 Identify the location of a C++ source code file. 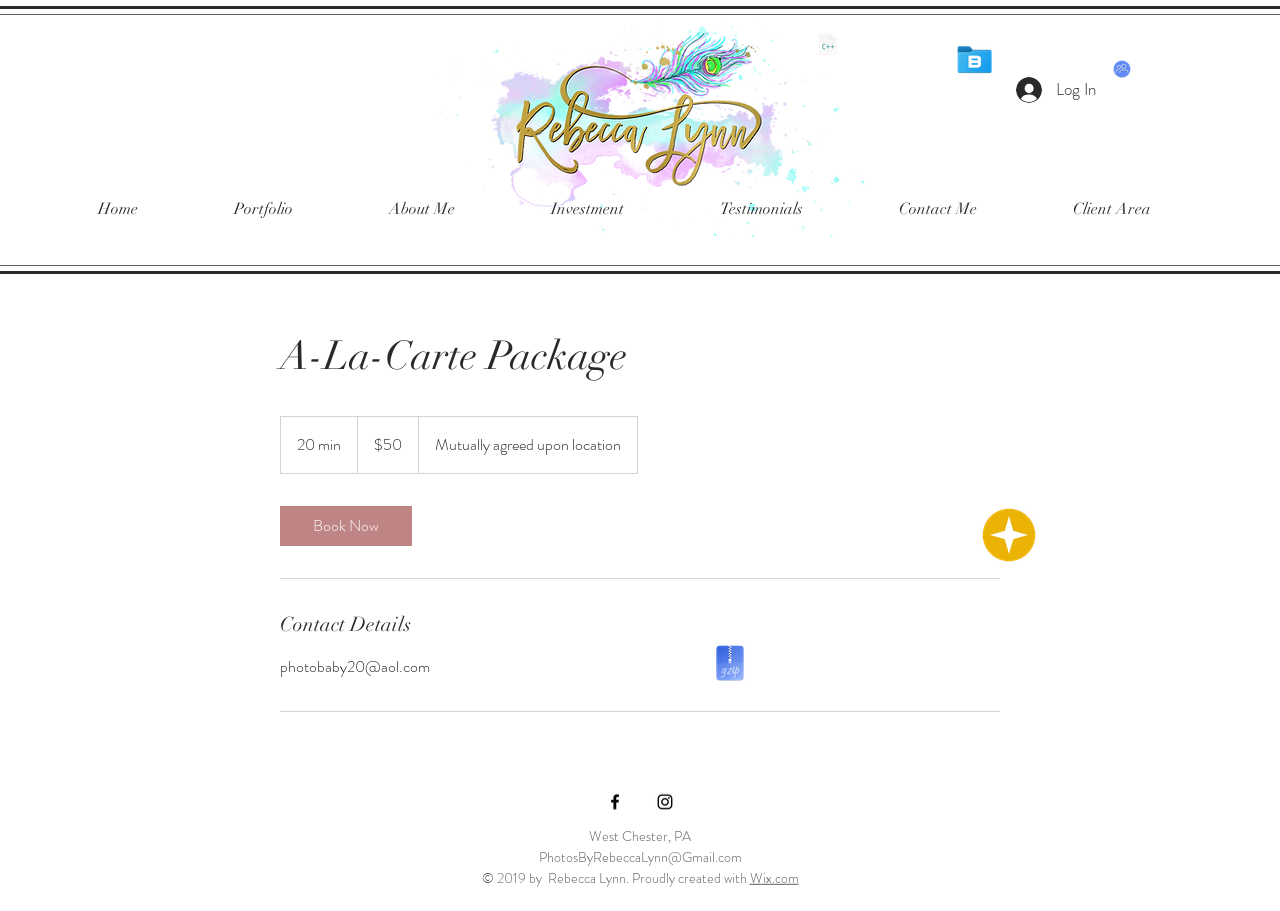
(828, 44).